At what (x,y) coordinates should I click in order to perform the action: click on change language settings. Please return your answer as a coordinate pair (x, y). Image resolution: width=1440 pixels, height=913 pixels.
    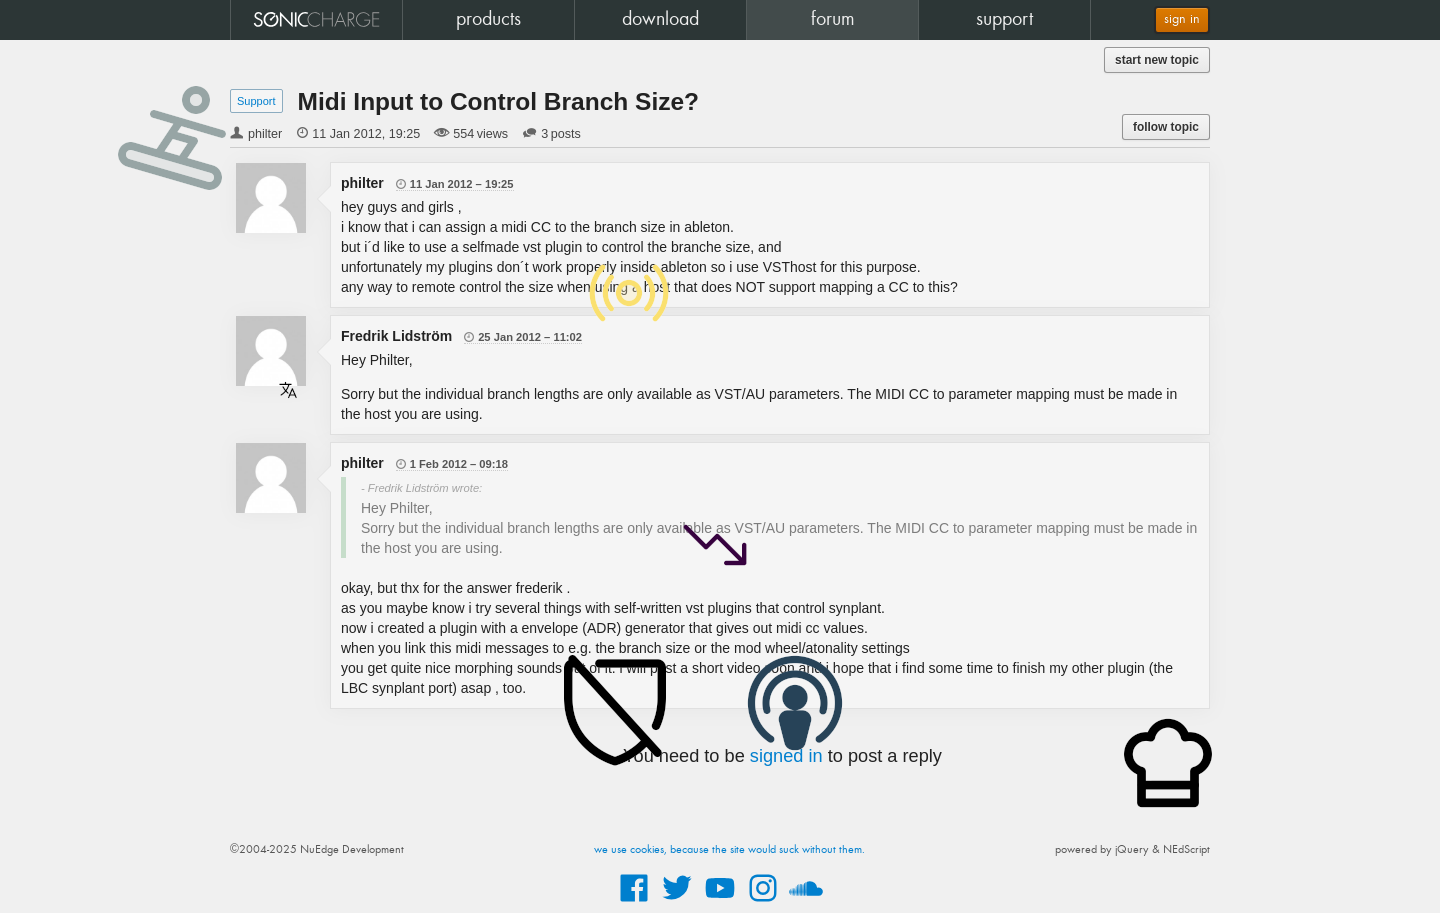
    Looking at the image, I should click on (288, 390).